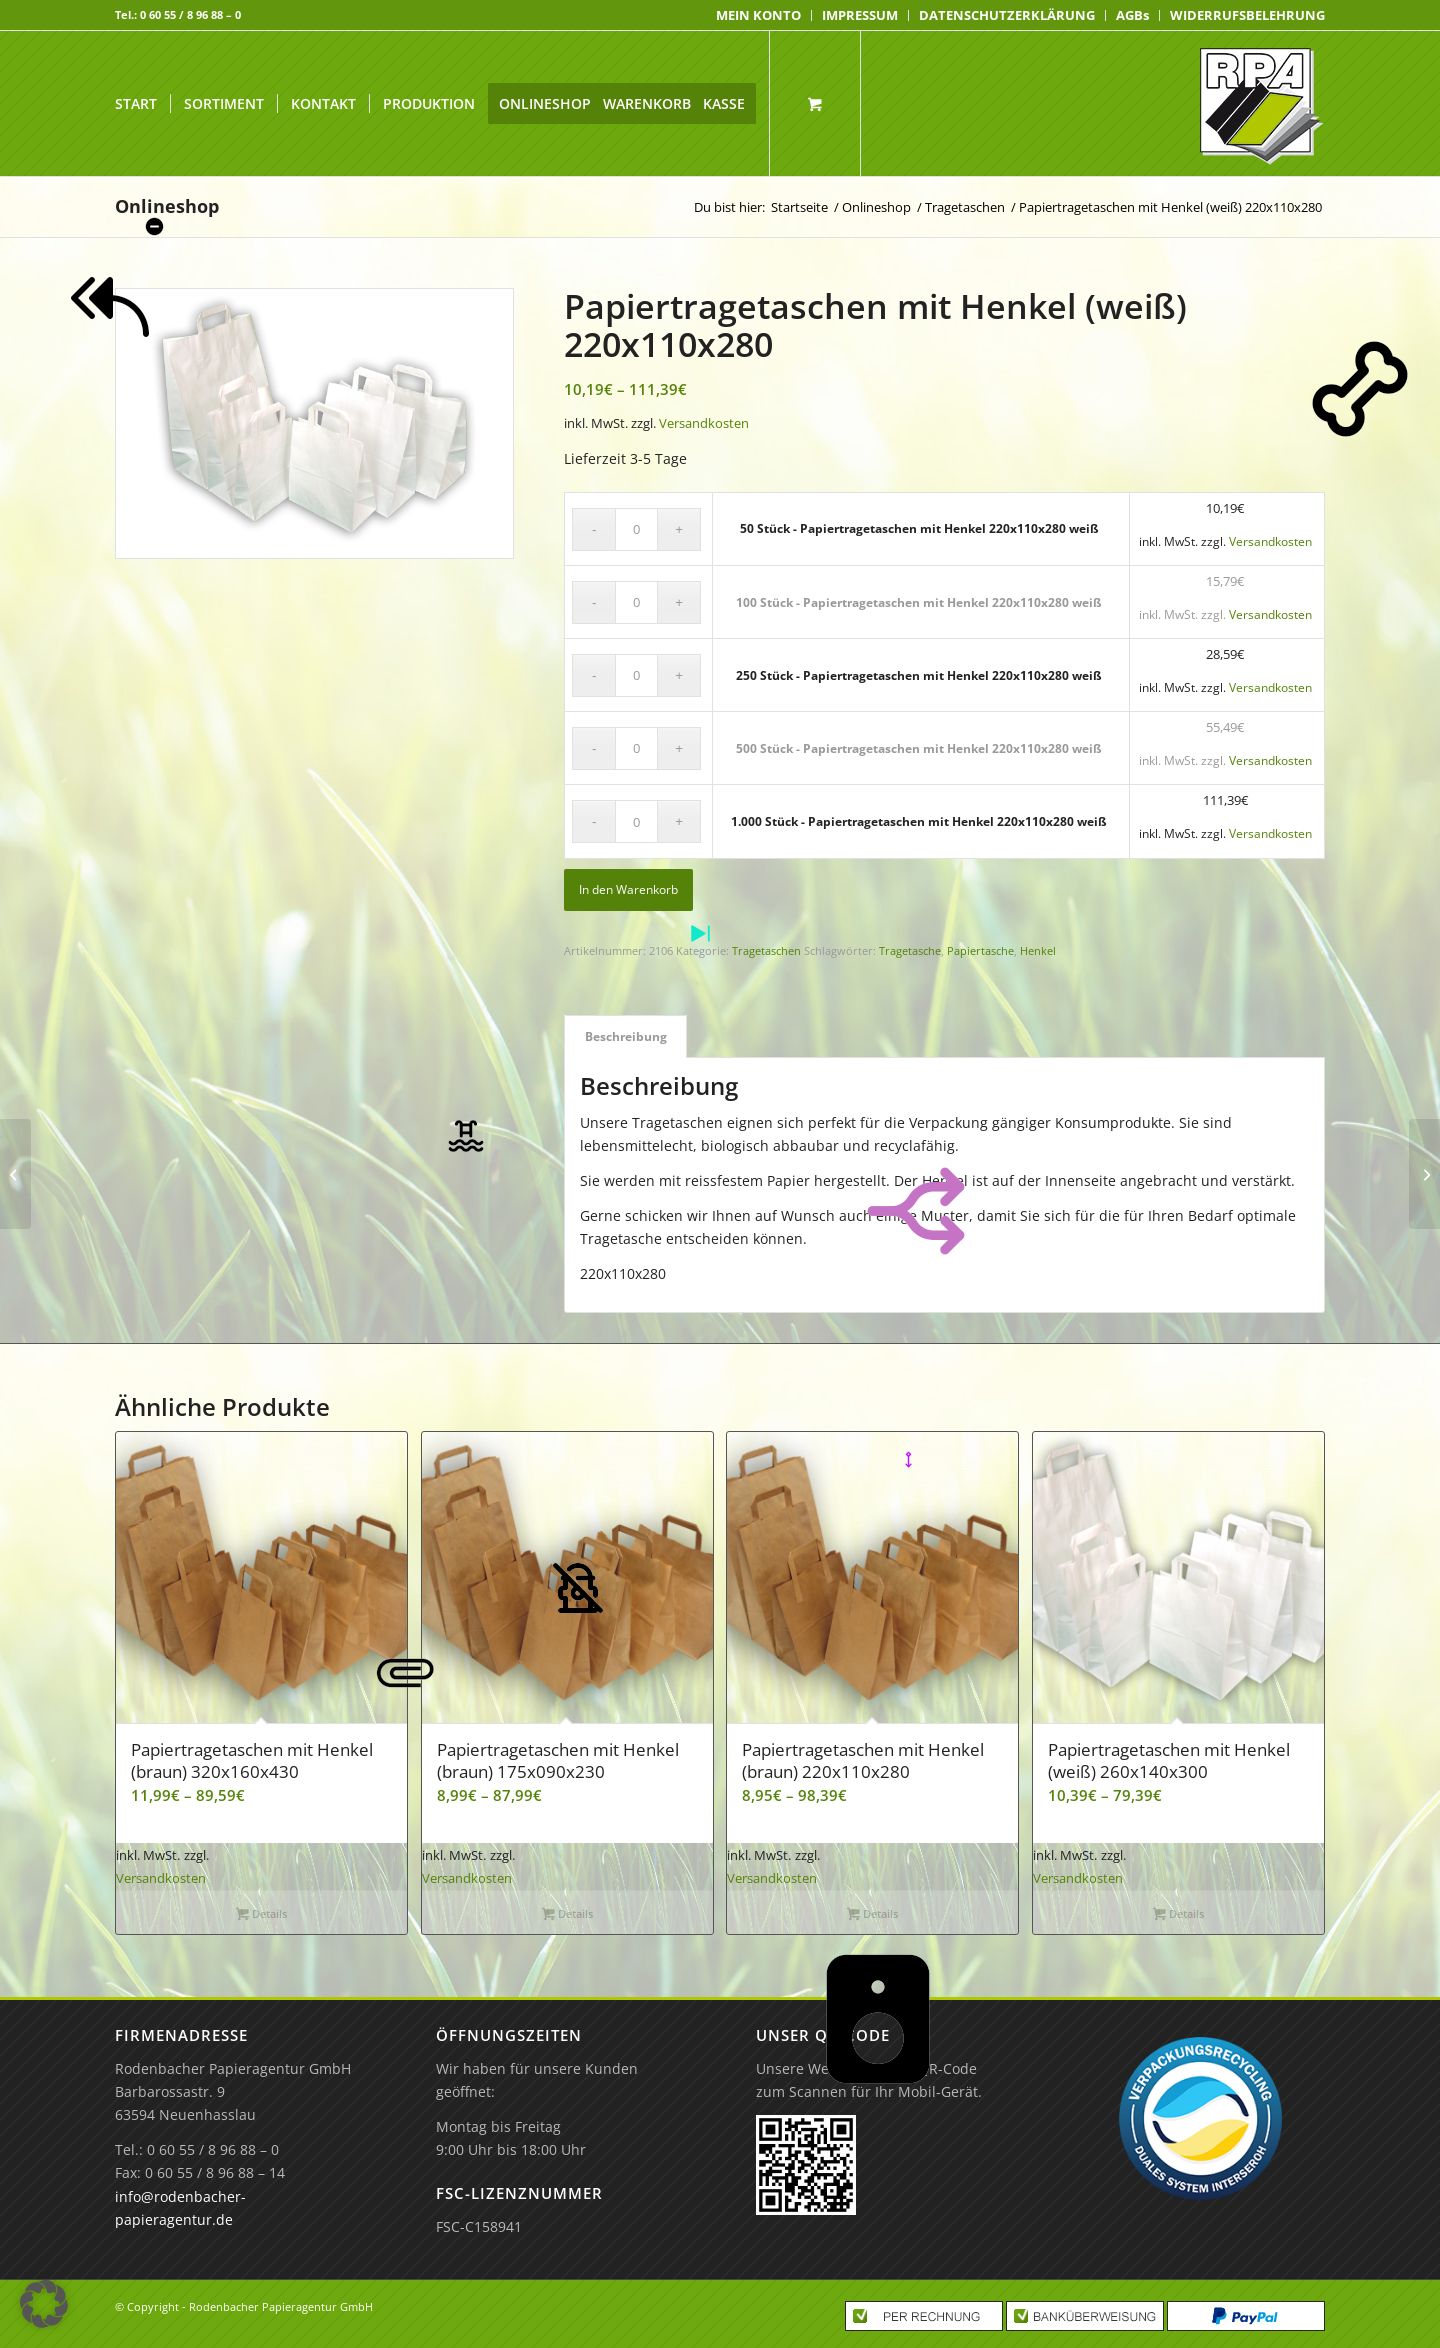 Image resolution: width=1440 pixels, height=2348 pixels. I want to click on skip to the next track, so click(700, 933).